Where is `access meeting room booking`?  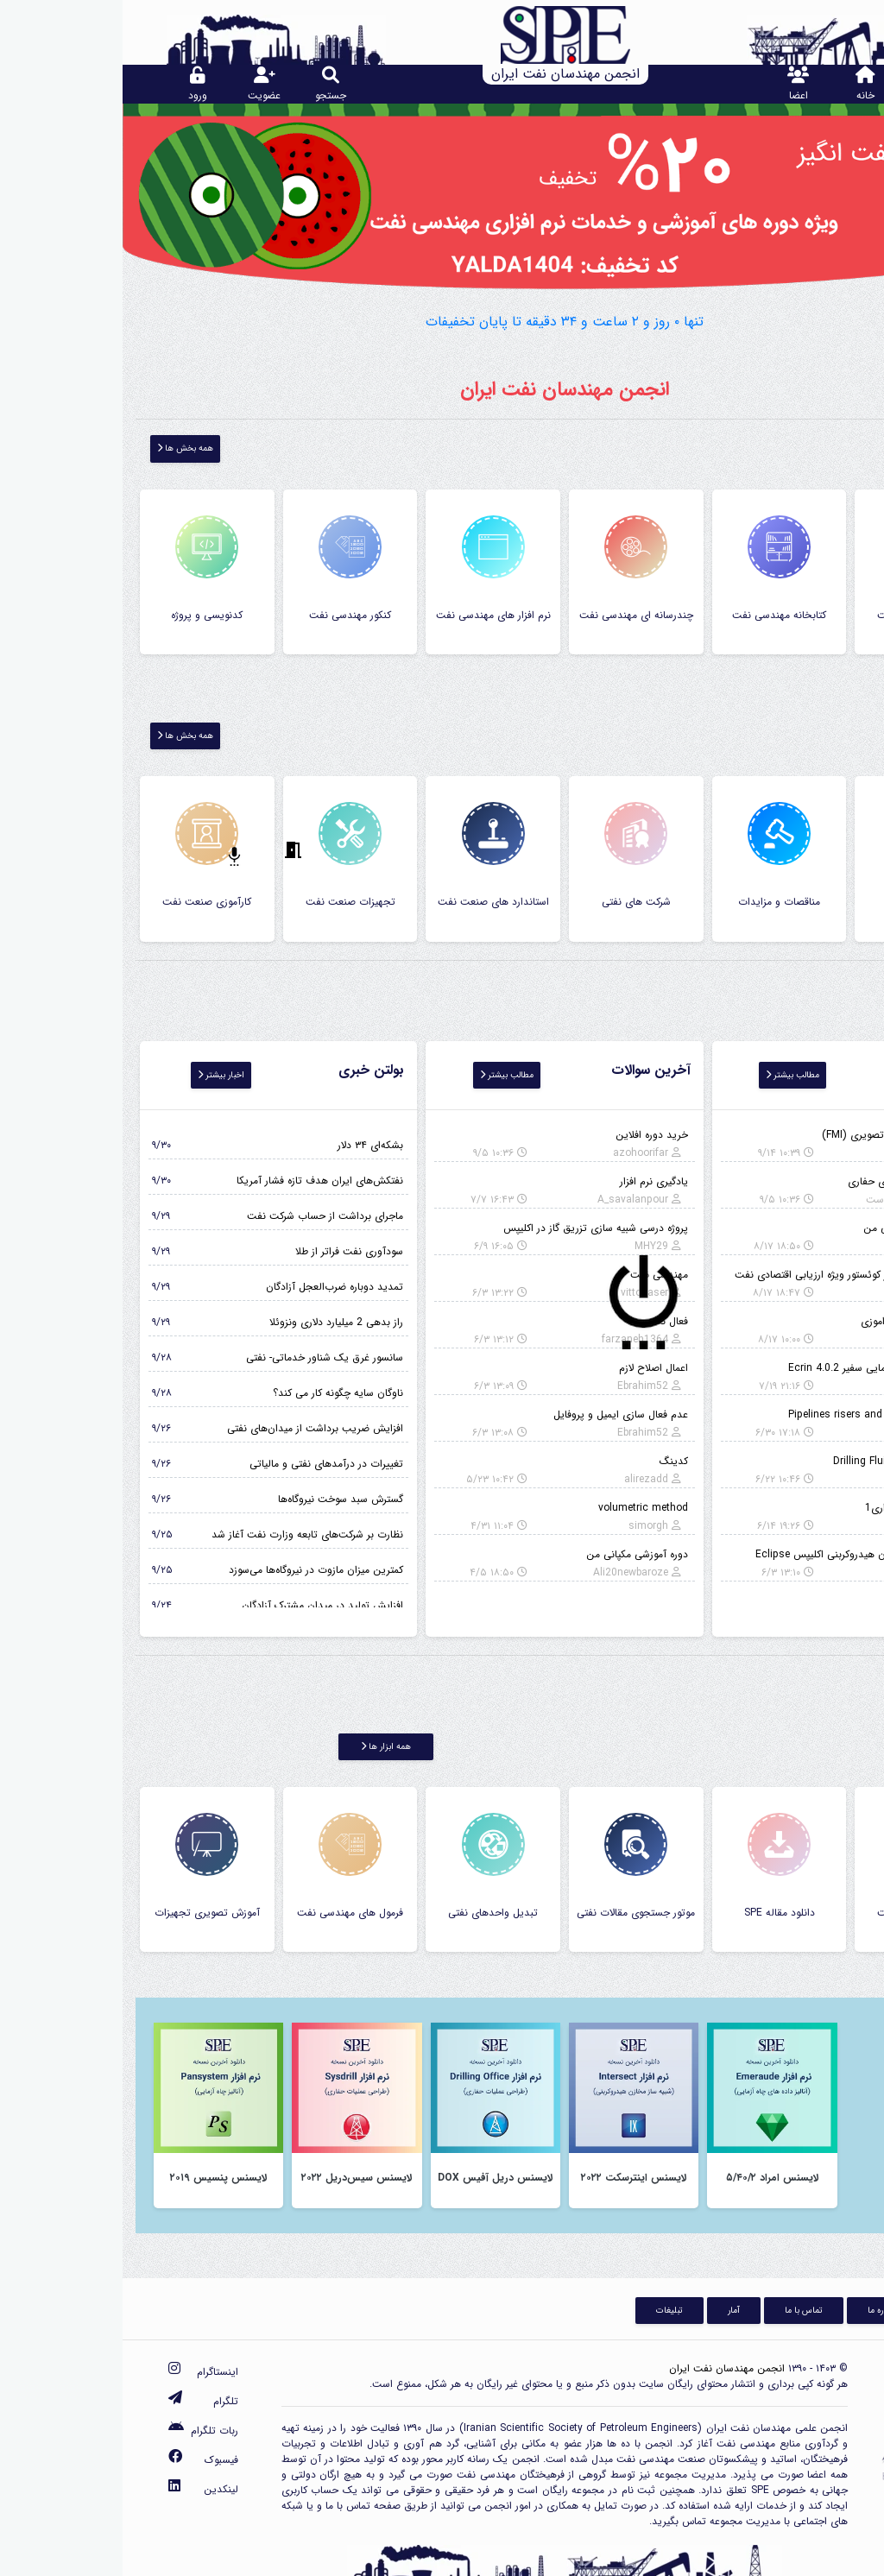
access meeting room booking is located at coordinates (293, 849).